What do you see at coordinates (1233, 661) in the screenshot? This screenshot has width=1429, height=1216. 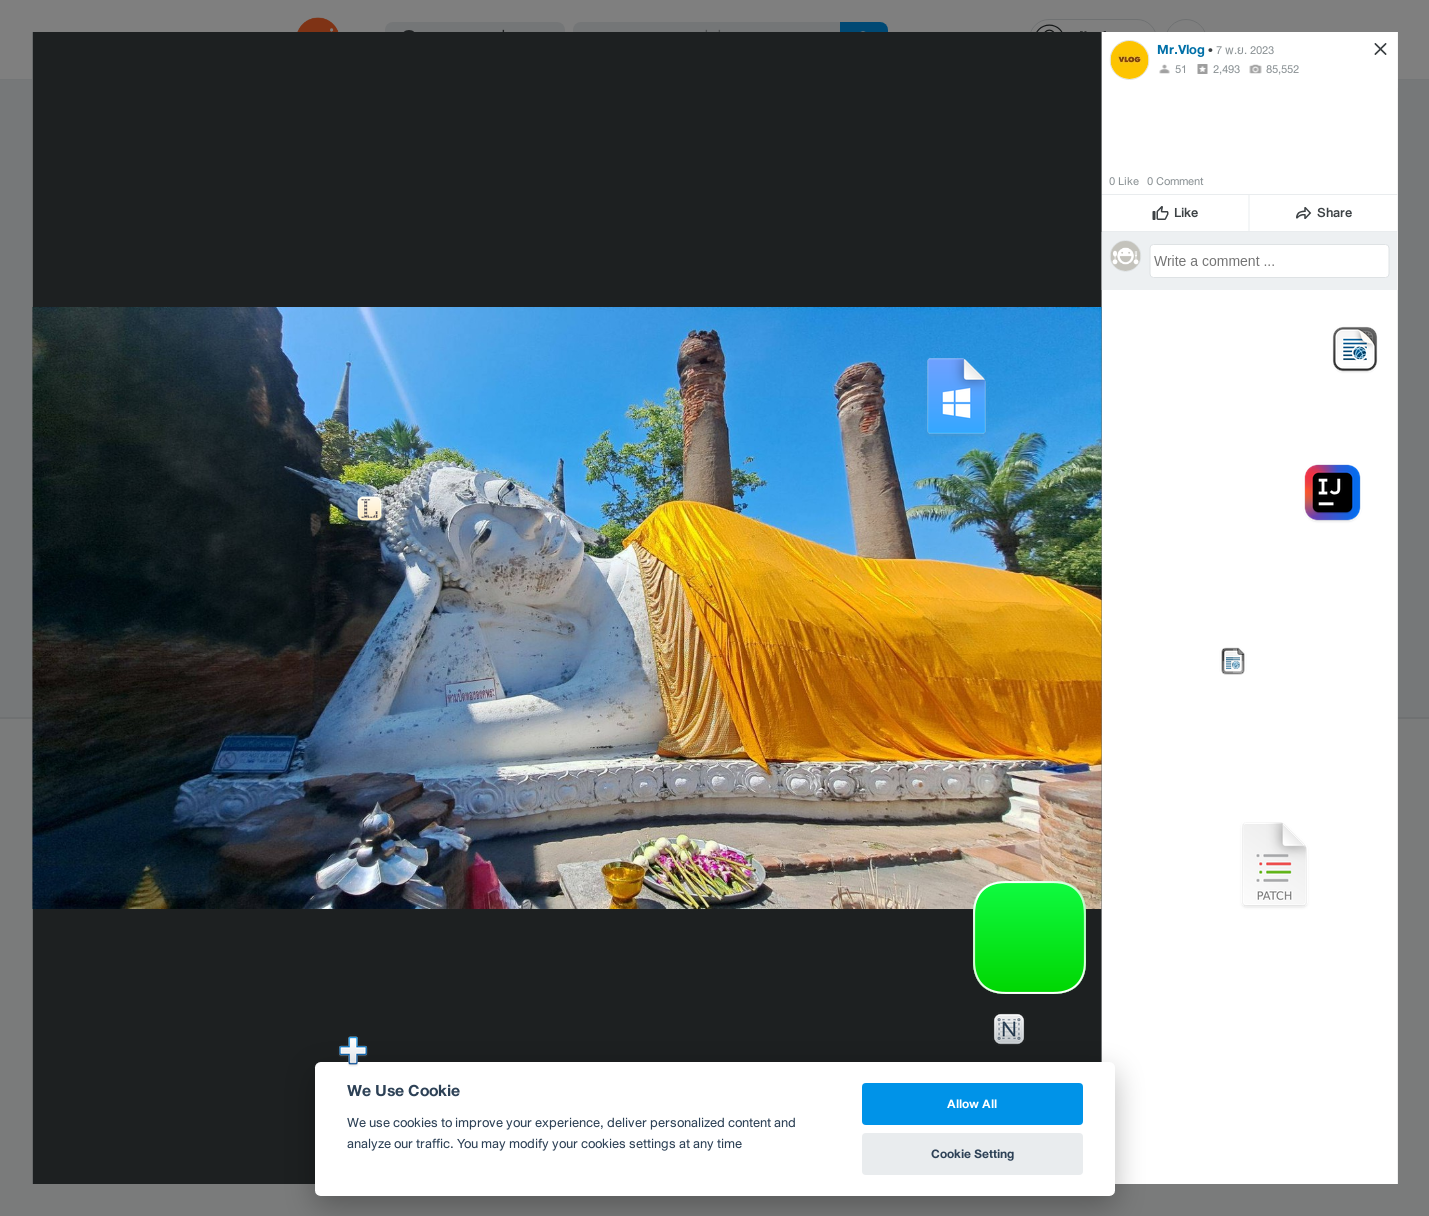 I see `a libreoffice web document file` at bounding box center [1233, 661].